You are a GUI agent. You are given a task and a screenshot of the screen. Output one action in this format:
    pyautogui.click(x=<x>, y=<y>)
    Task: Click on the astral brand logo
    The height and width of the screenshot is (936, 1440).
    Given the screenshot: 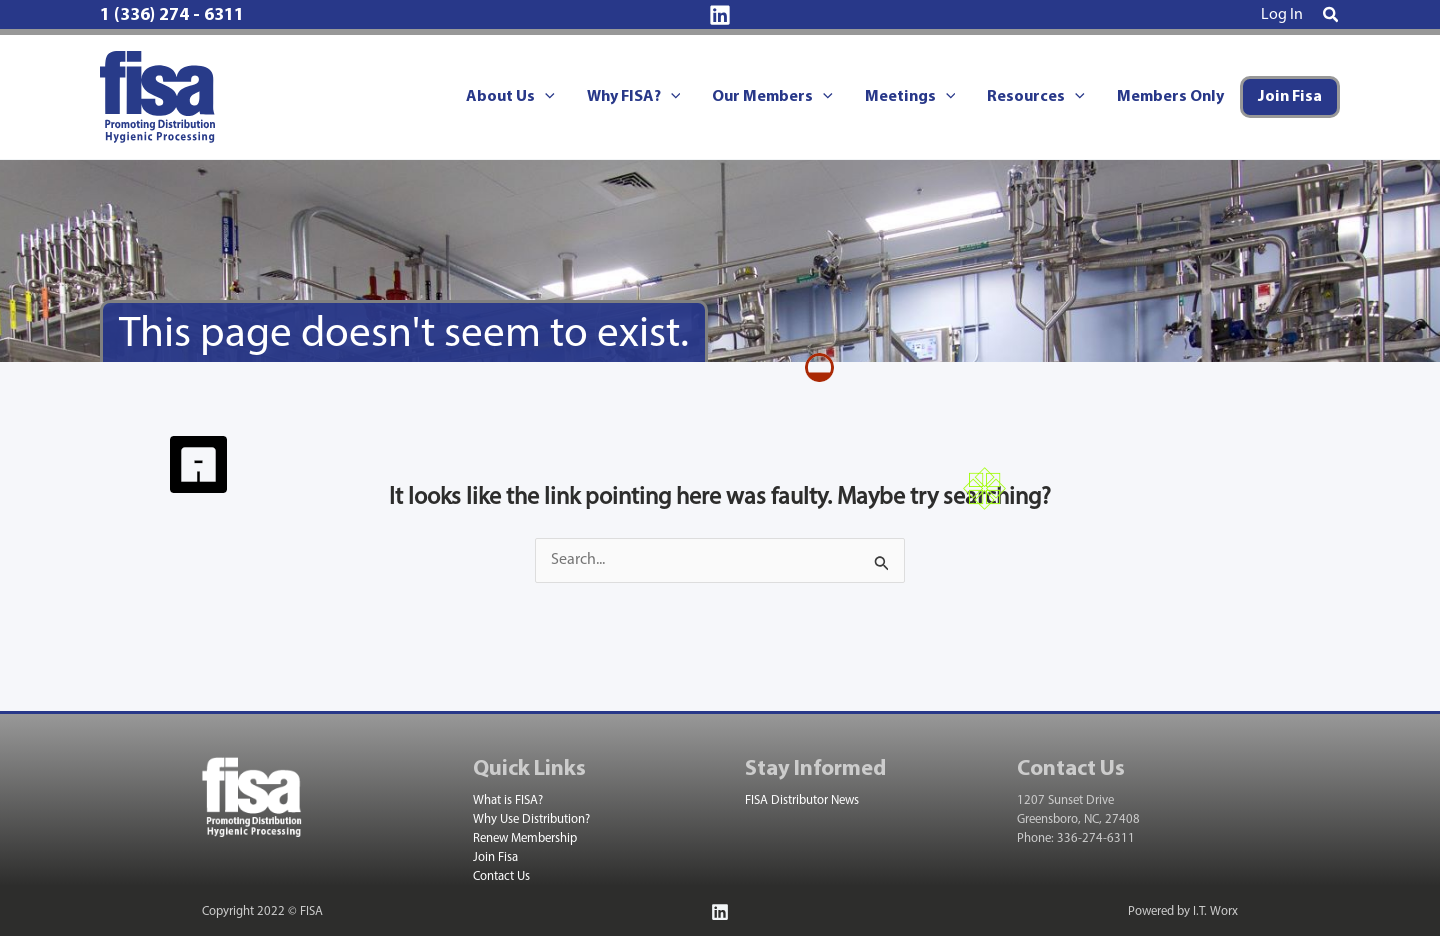 What is the action you would take?
    pyautogui.click(x=198, y=464)
    